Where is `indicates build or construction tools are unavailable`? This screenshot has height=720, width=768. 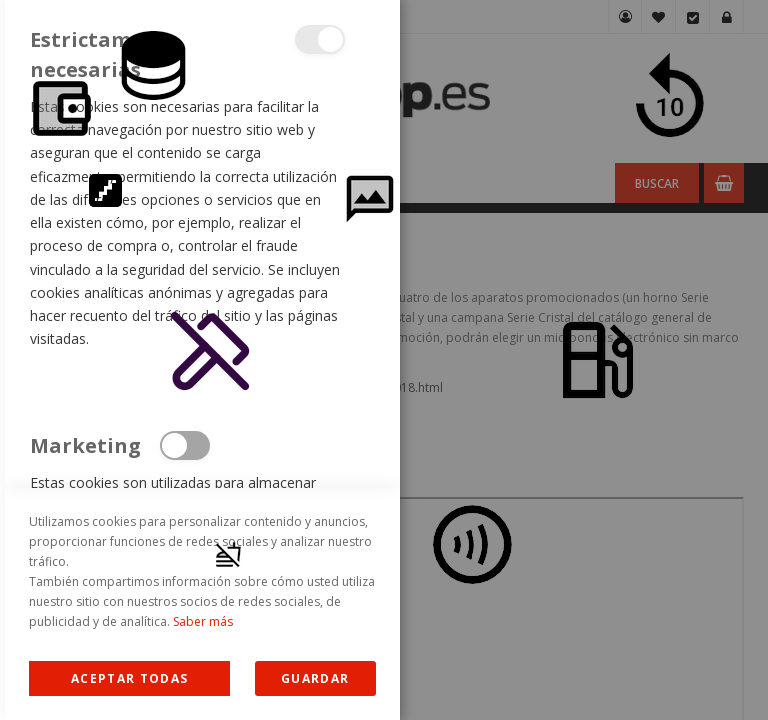
indicates build or construction tools are unavailable is located at coordinates (210, 351).